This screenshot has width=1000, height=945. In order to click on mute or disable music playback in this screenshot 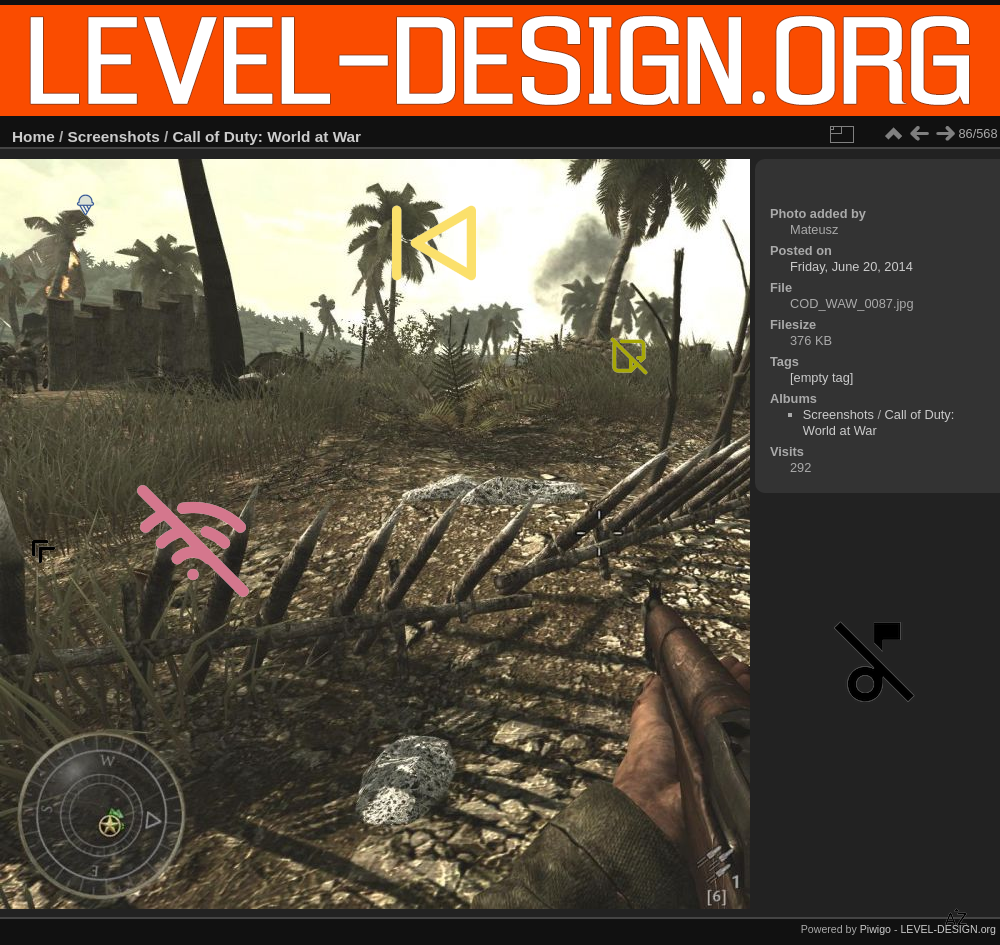, I will do `click(874, 662)`.